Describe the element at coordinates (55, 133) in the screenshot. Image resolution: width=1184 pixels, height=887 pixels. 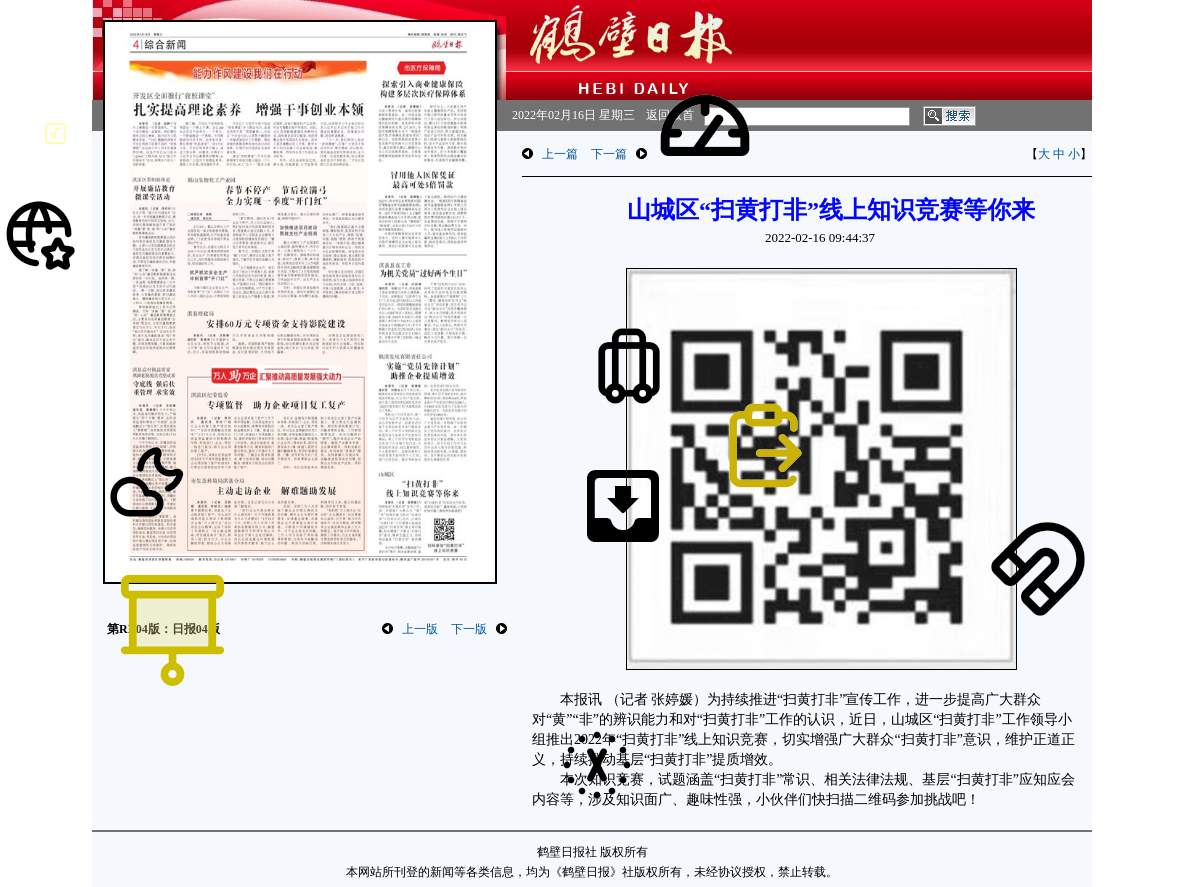
I see `access square root calculator function` at that location.